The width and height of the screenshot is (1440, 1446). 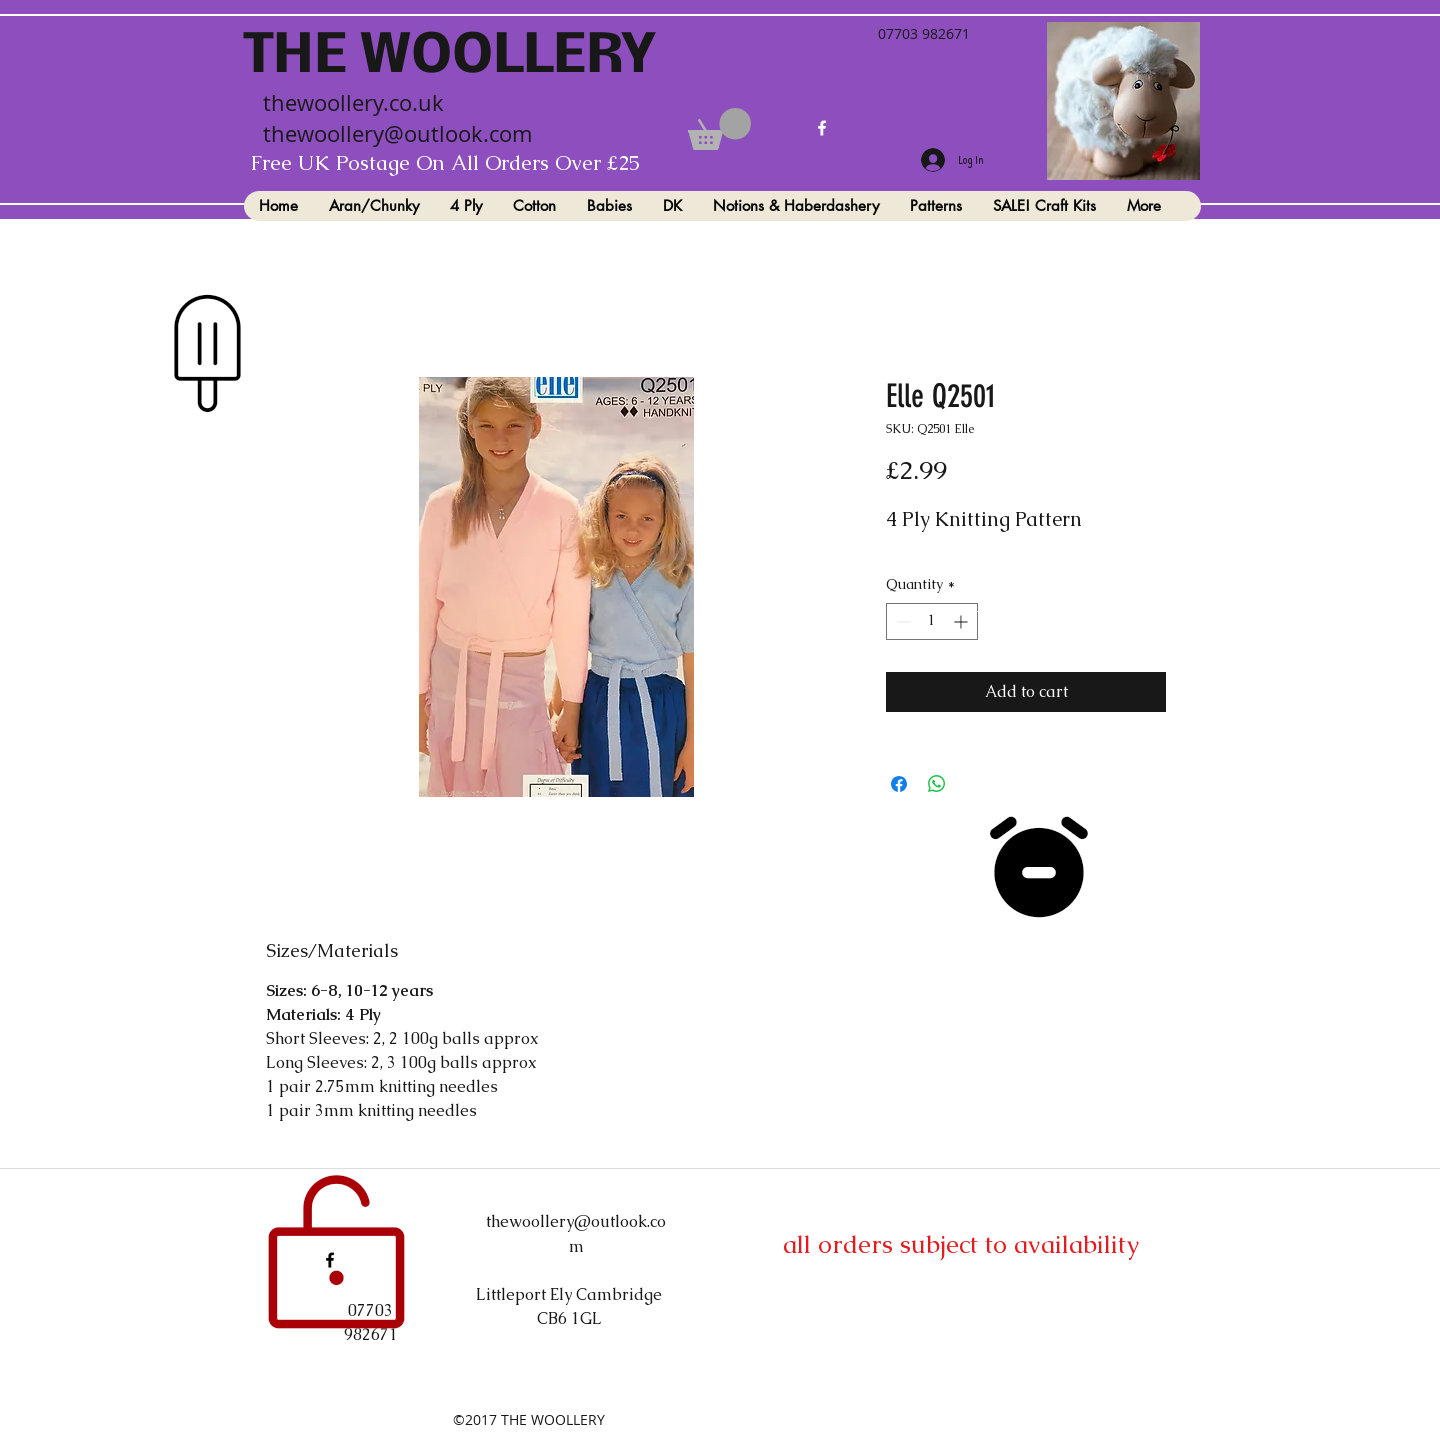 What do you see at coordinates (207, 351) in the screenshot?
I see `access summer or seasonal content` at bounding box center [207, 351].